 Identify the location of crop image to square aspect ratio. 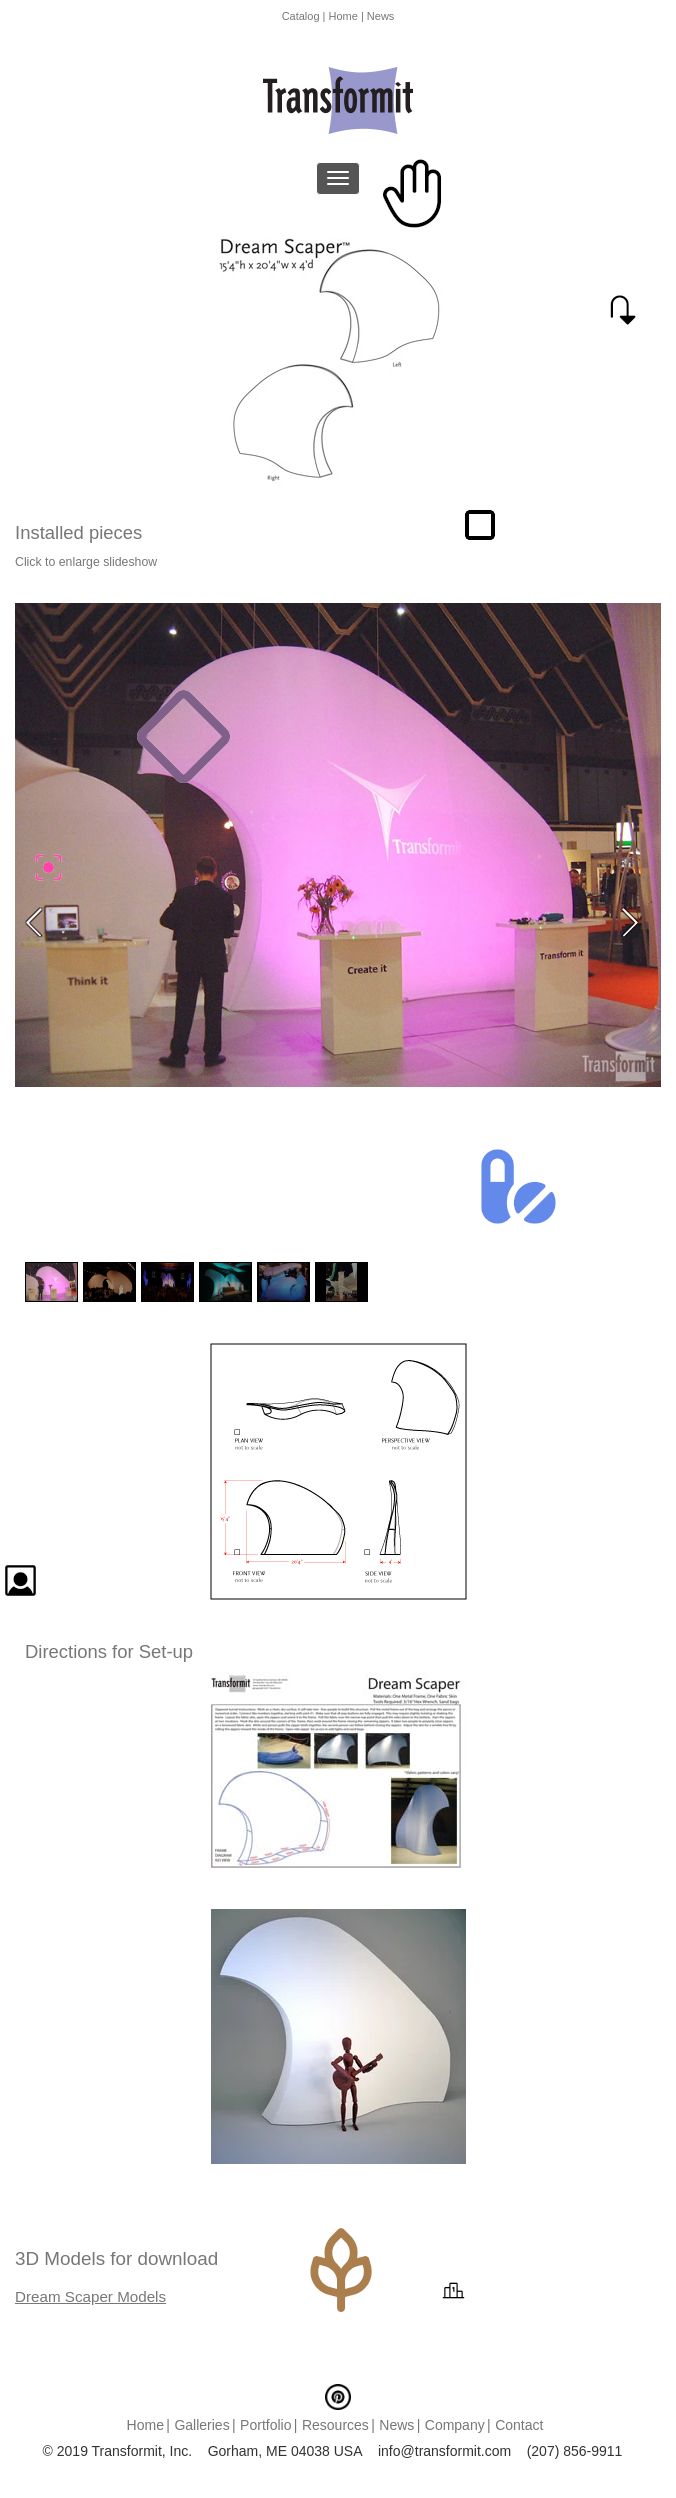
(480, 525).